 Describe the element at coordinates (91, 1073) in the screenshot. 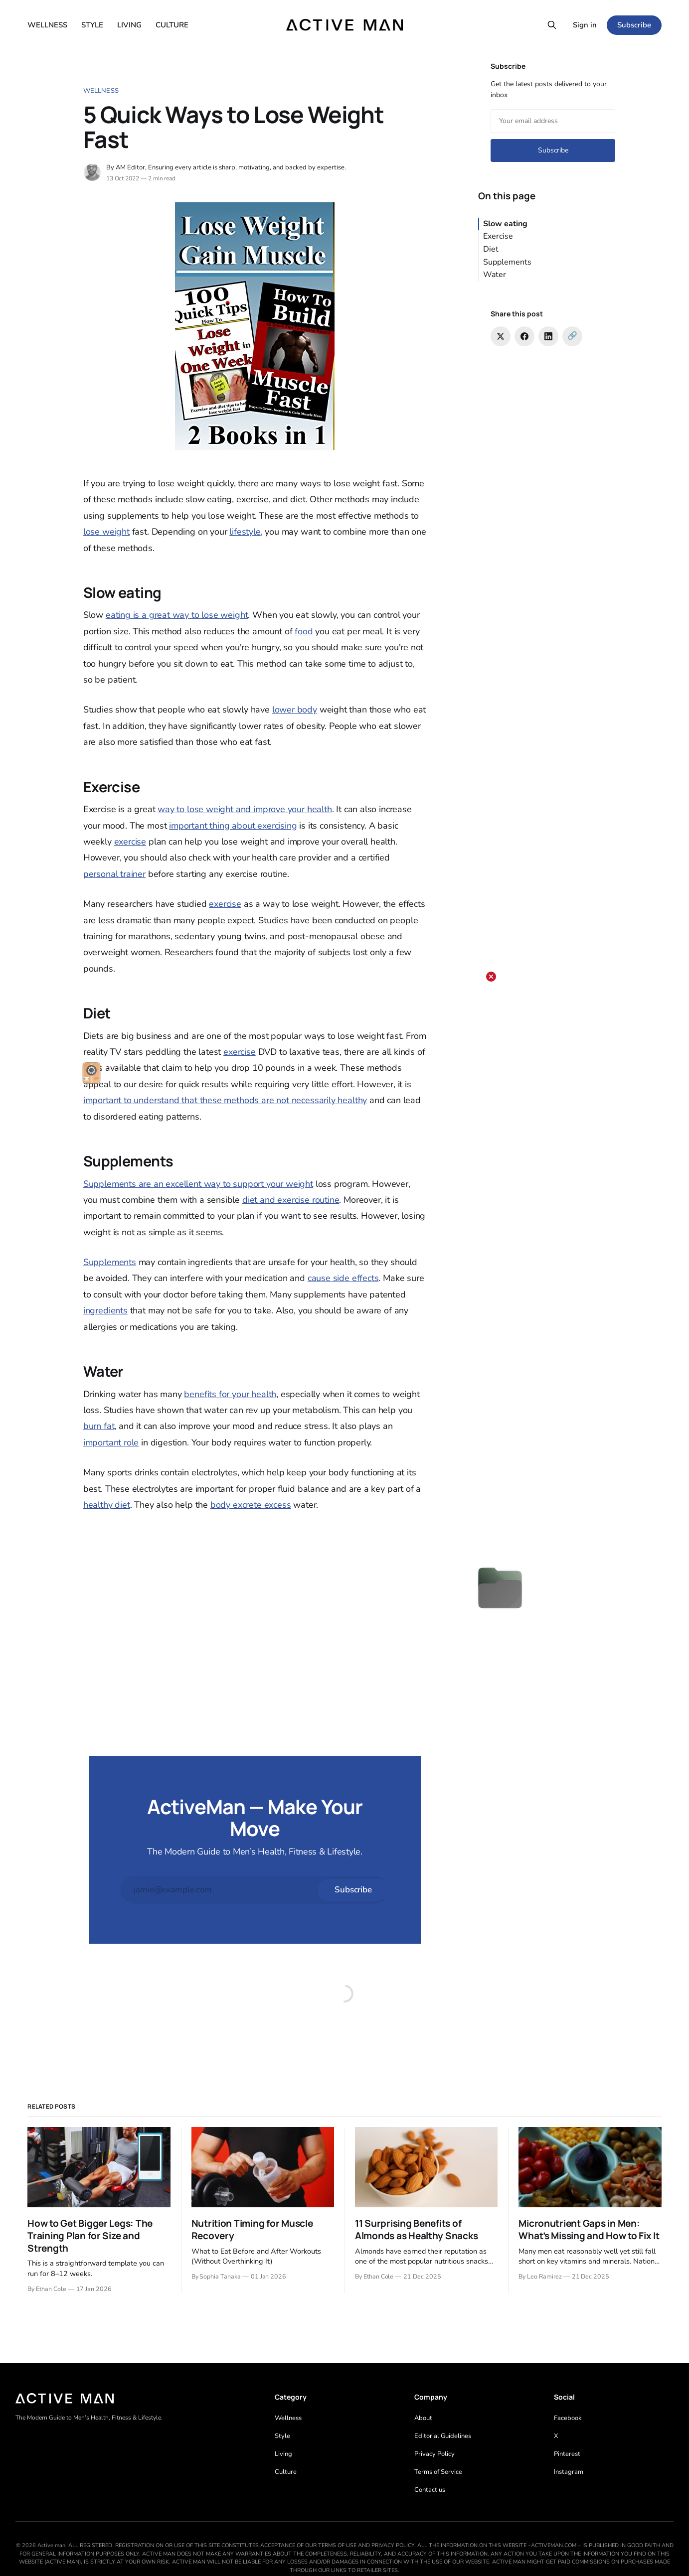

I see `indicates package installation or setup in progress` at that location.